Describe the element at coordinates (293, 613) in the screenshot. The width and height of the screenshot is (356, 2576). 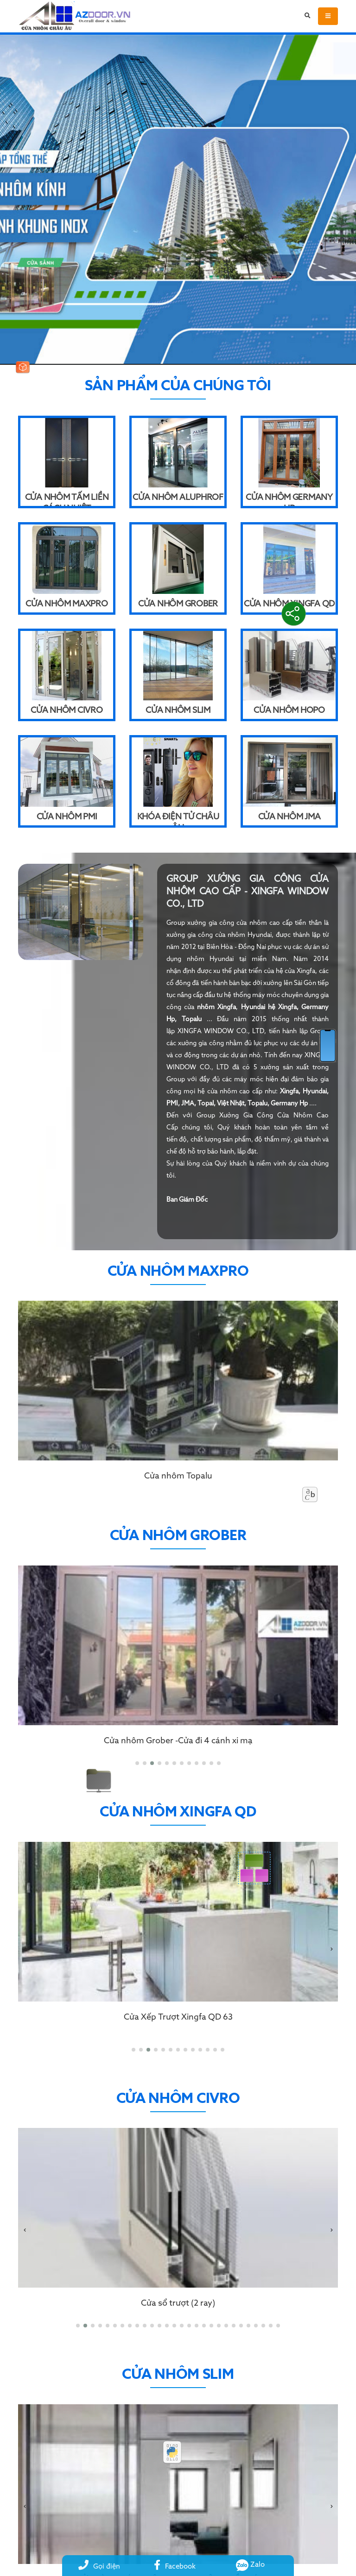
I see `access sharing and network preferences` at that location.